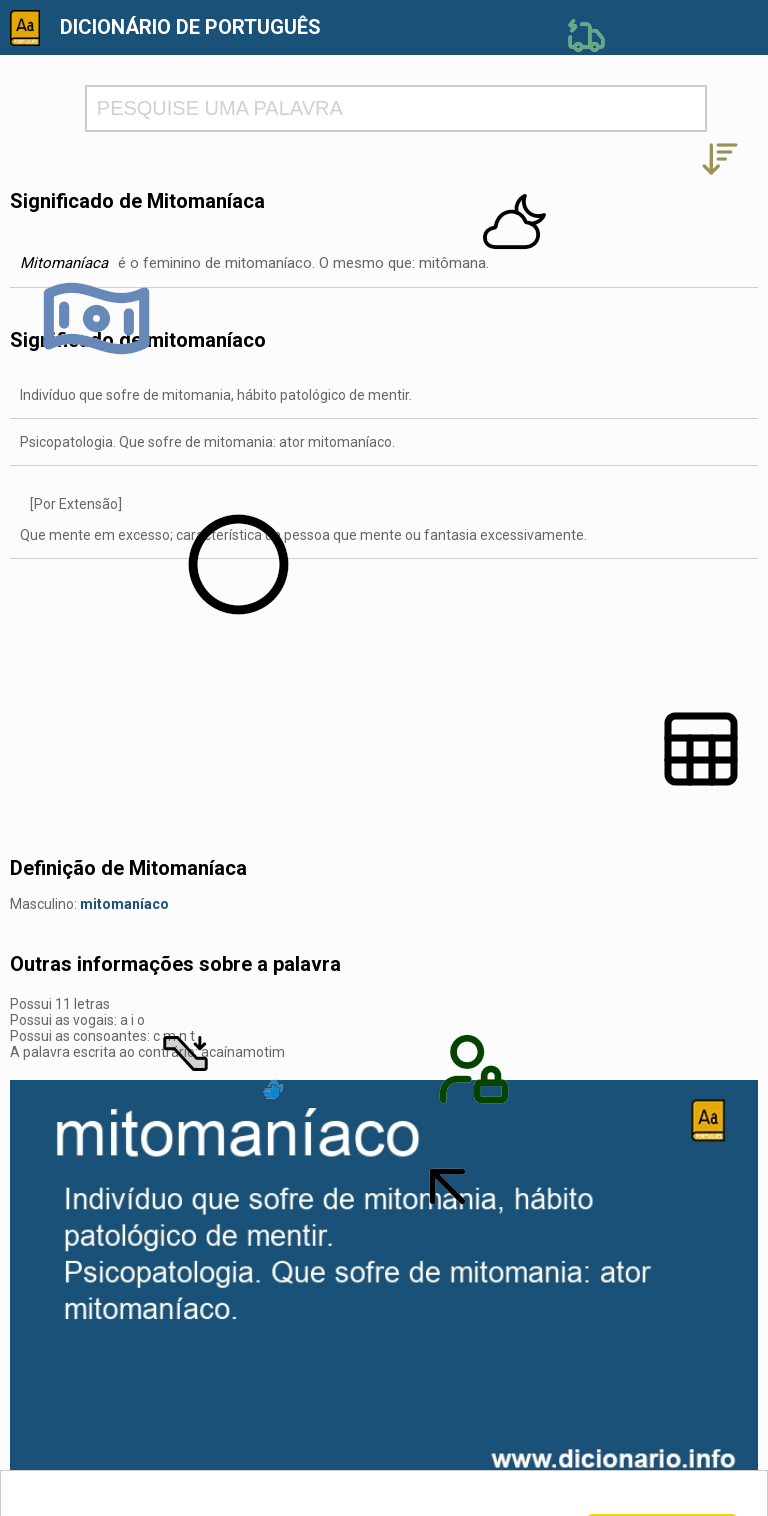 This screenshot has width=768, height=1516. Describe the element at coordinates (720, 159) in the screenshot. I see `sort list from largest to smallest` at that location.